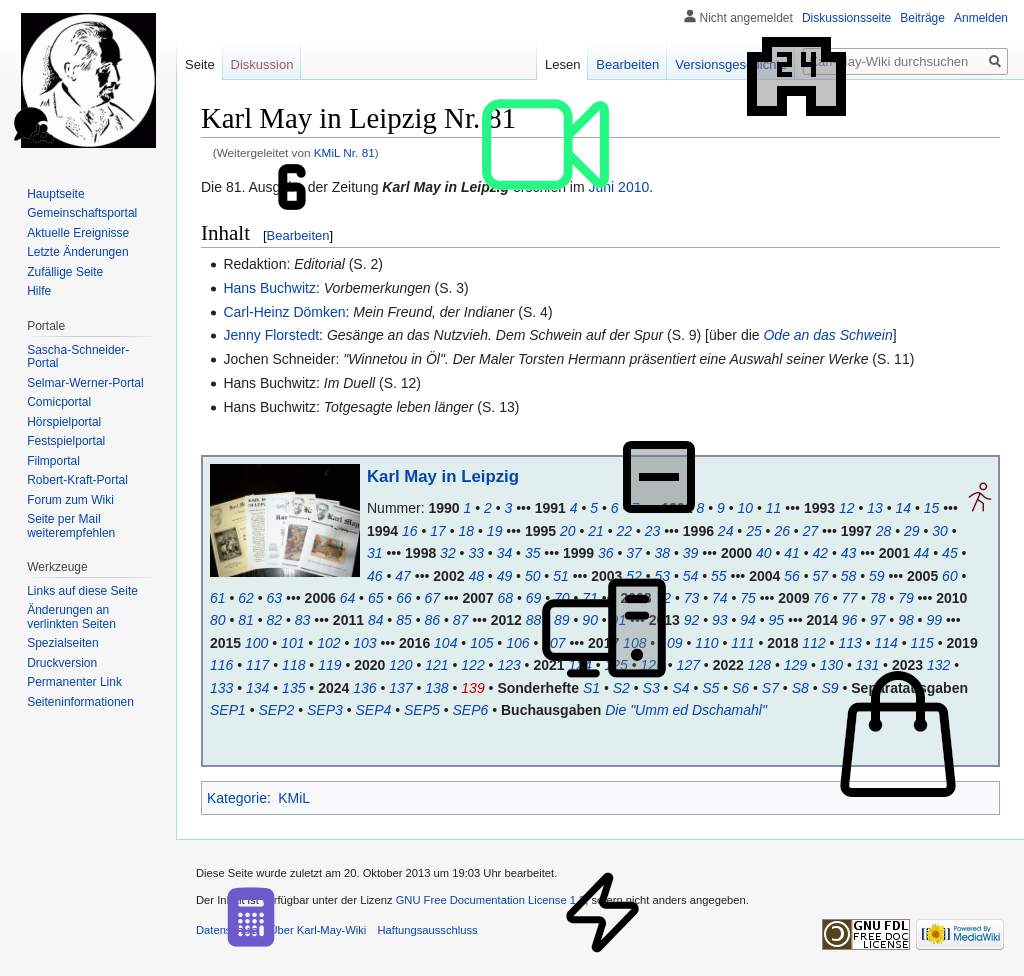 The height and width of the screenshot is (976, 1024). Describe the element at coordinates (251, 917) in the screenshot. I see `open the calculator app` at that location.